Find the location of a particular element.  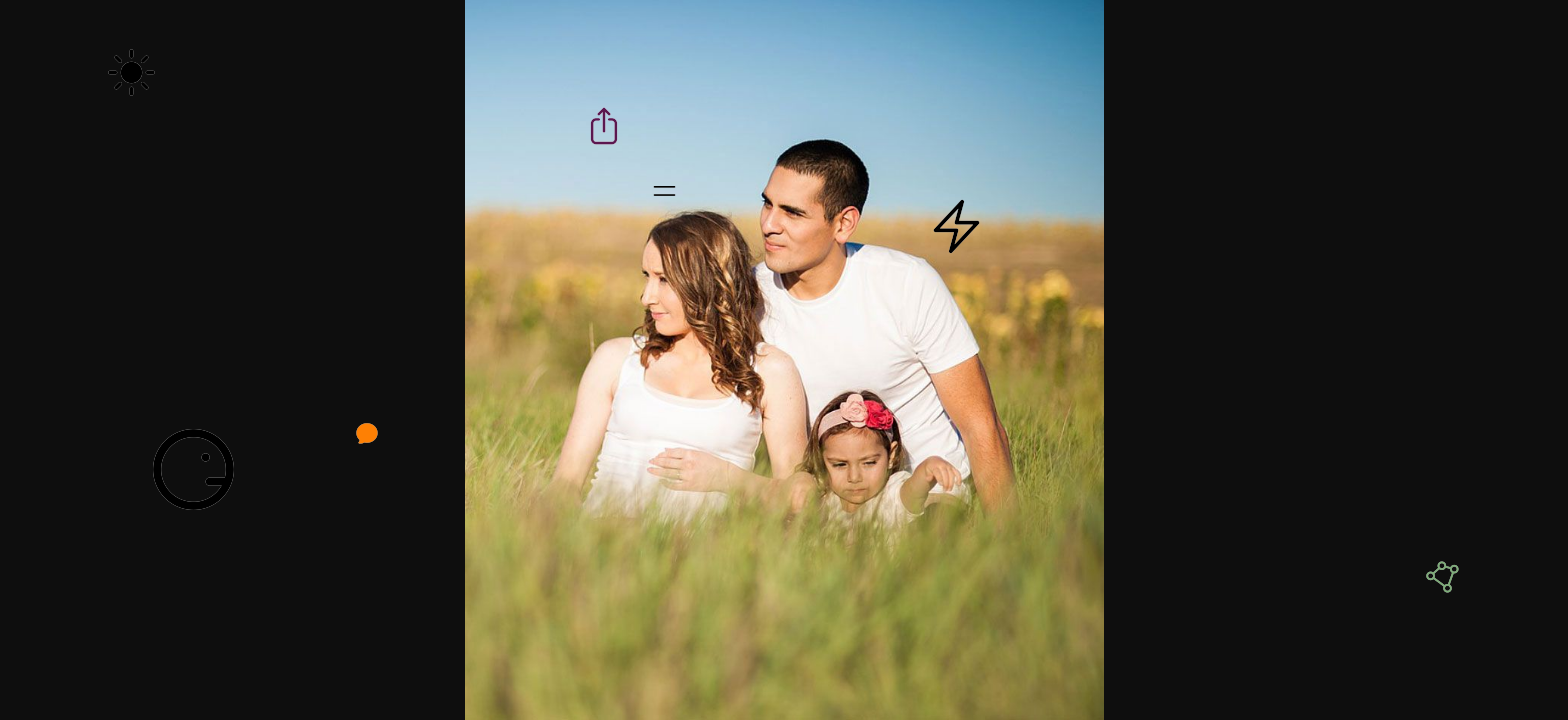

emoji or mood selector looking right is located at coordinates (193, 469).